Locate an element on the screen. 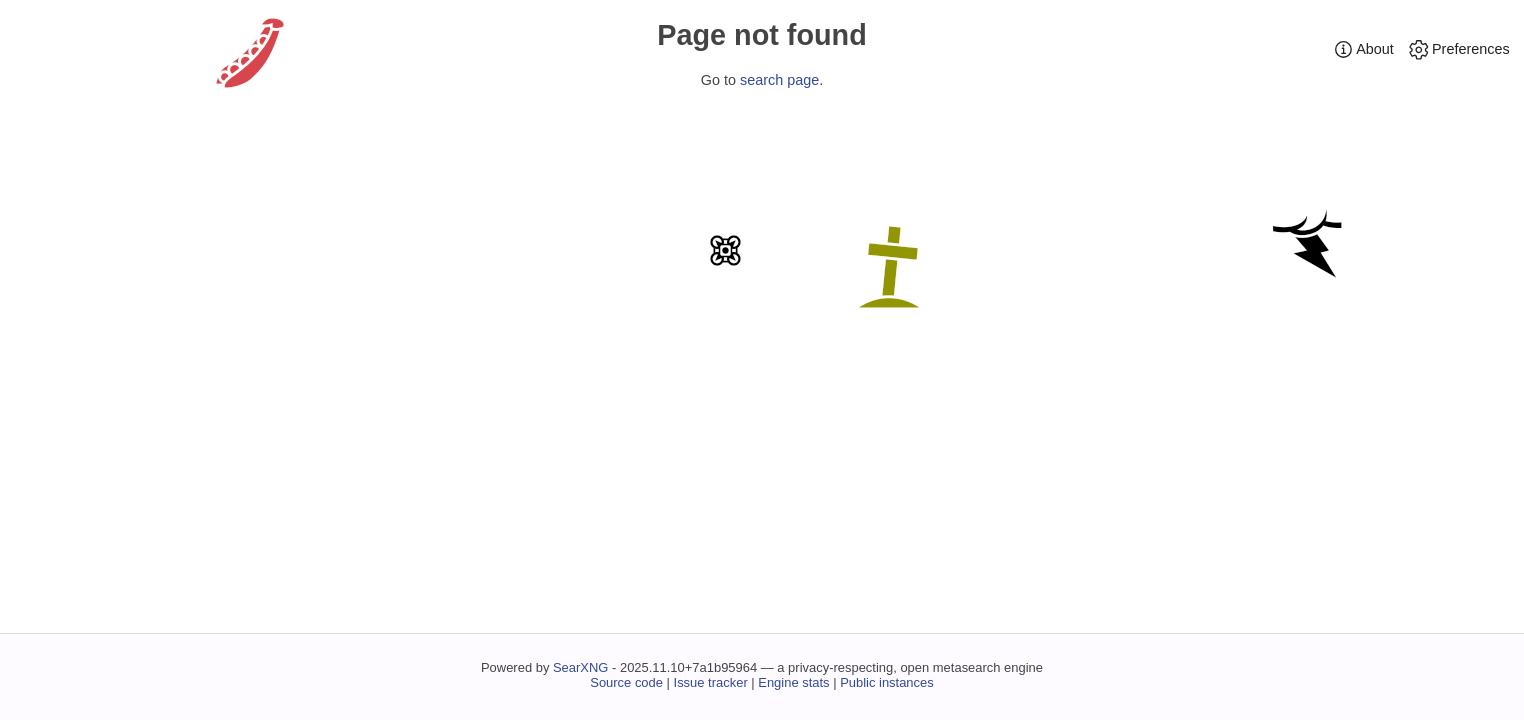 The height and width of the screenshot is (720, 1524). indicates a cemetery or graveyard location is located at coordinates (889, 267).